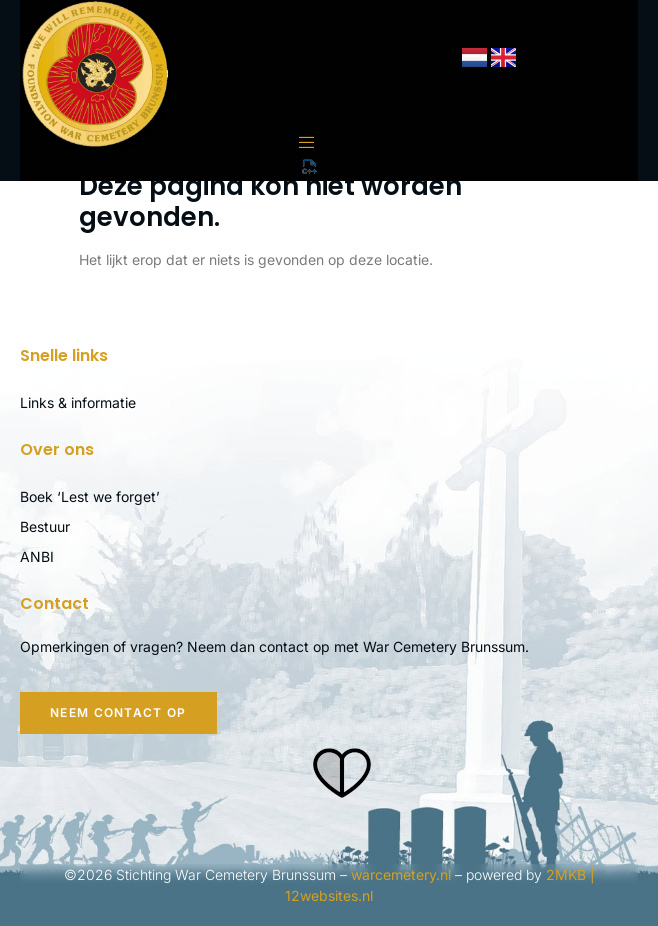  I want to click on a C++ source code file, so click(309, 167).